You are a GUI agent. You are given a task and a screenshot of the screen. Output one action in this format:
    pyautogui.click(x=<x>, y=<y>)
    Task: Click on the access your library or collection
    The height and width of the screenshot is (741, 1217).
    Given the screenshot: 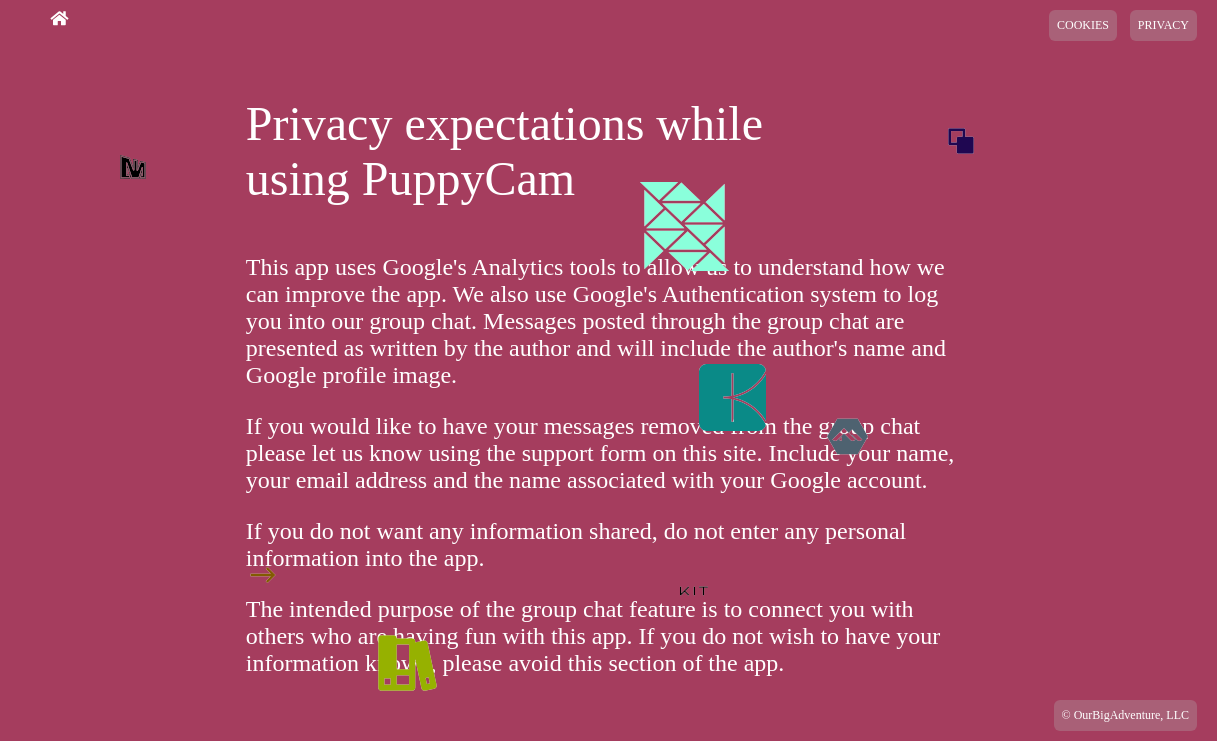 What is the action you would take?
    pyautogui.click(x=406, y=663)
    